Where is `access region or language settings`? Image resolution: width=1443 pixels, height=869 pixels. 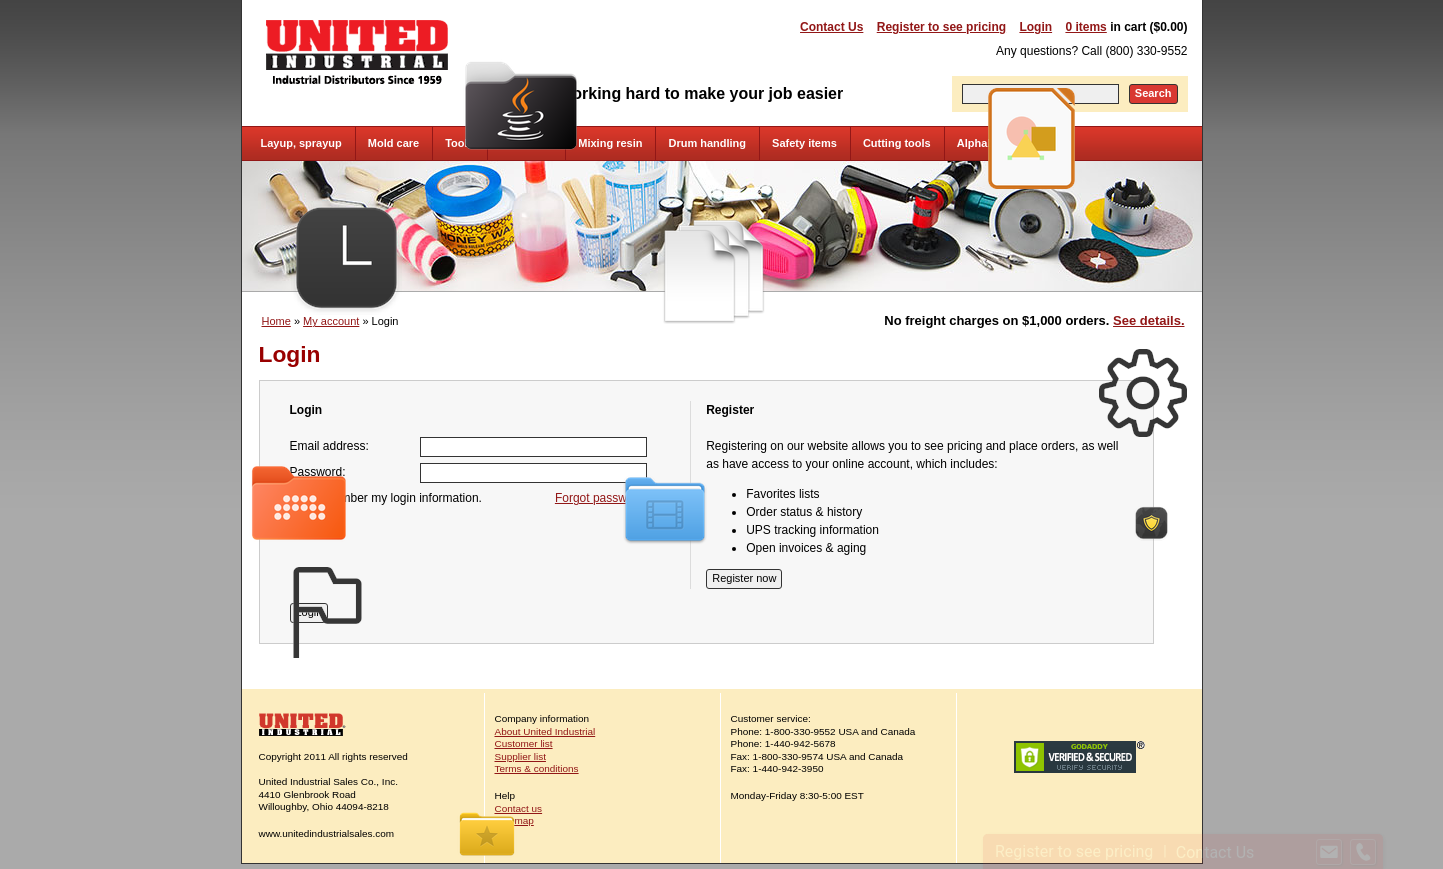 access region or language settings is located at coordinates (327, 612).